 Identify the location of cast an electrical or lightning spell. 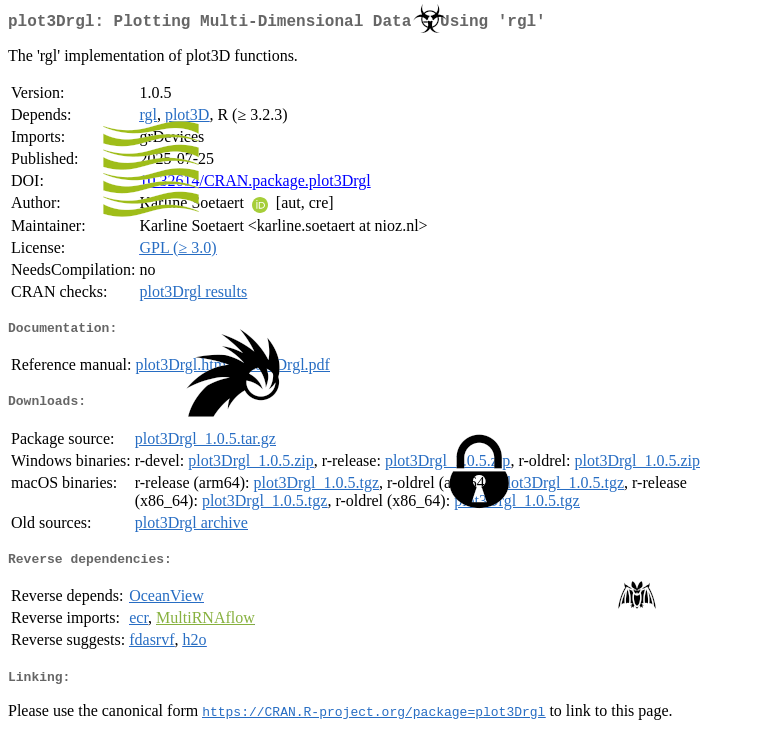
(233, 370).